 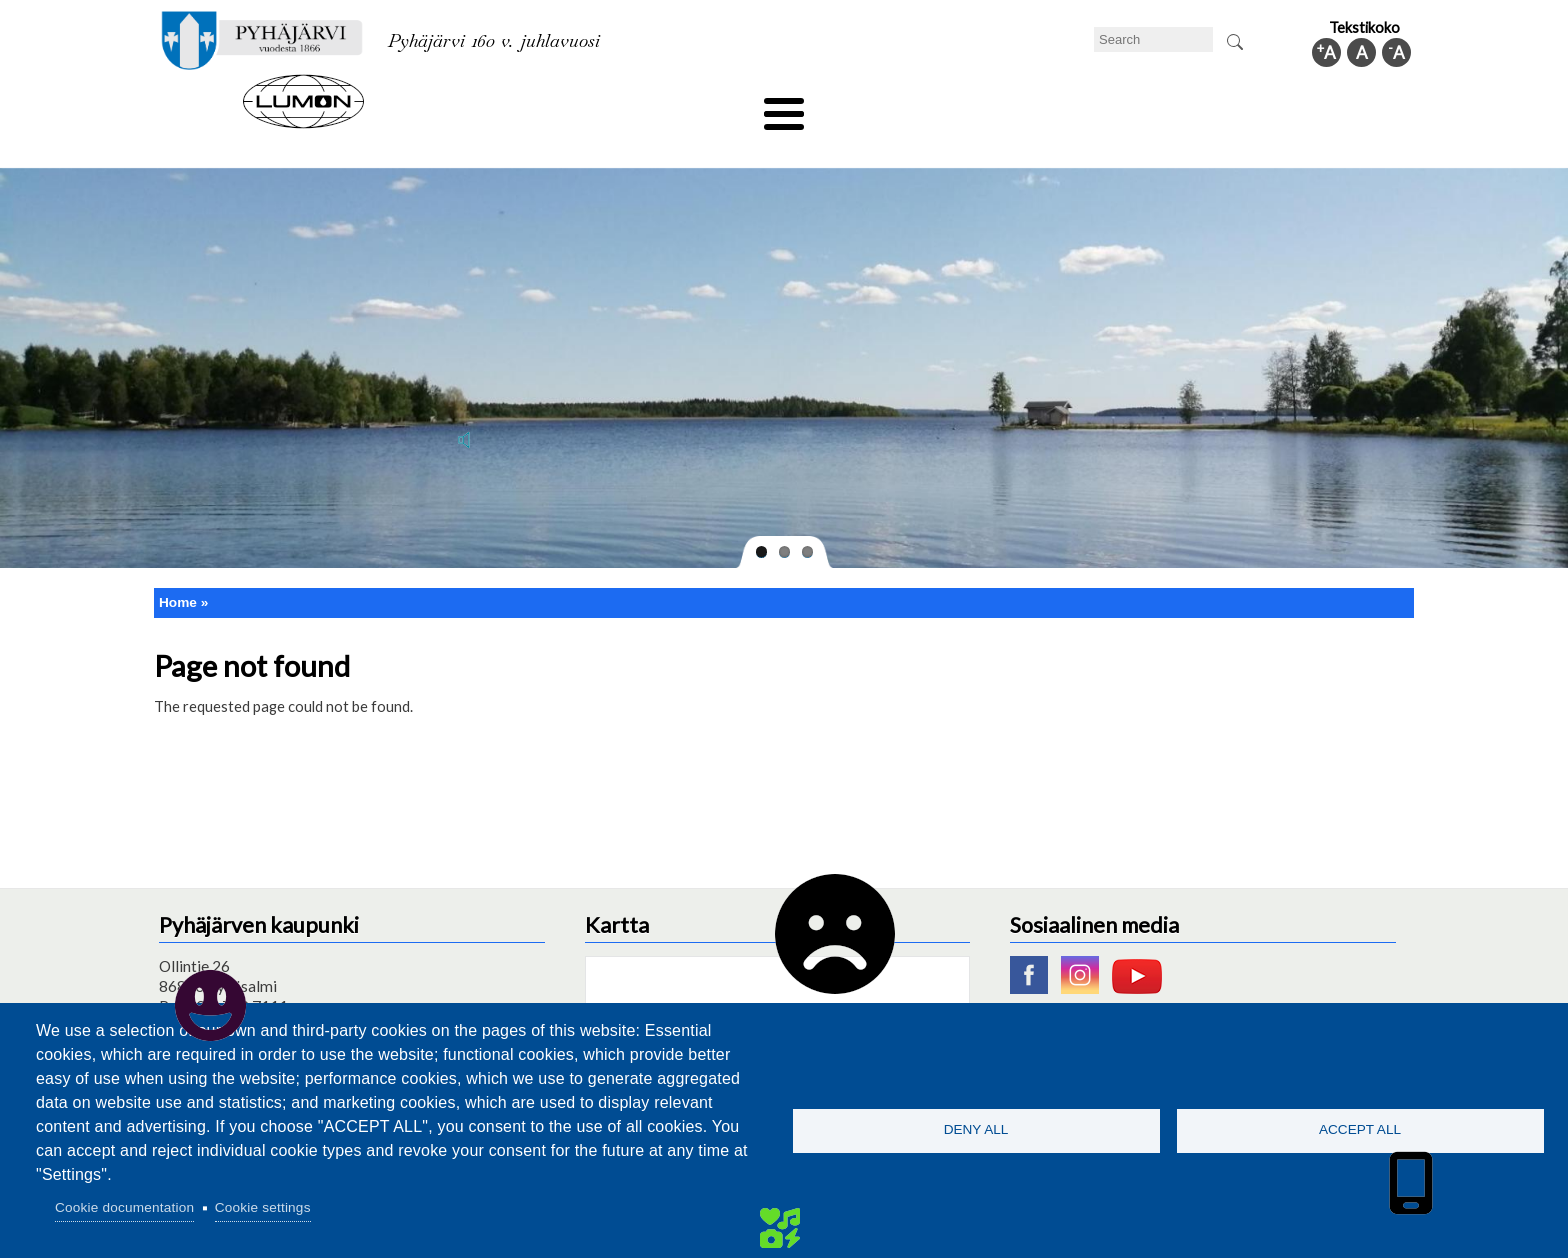 What do you see at coordinates (467, 440) in the screenshot?
I see `speaker with no volume or audio output` at bounding box center [467, 440].